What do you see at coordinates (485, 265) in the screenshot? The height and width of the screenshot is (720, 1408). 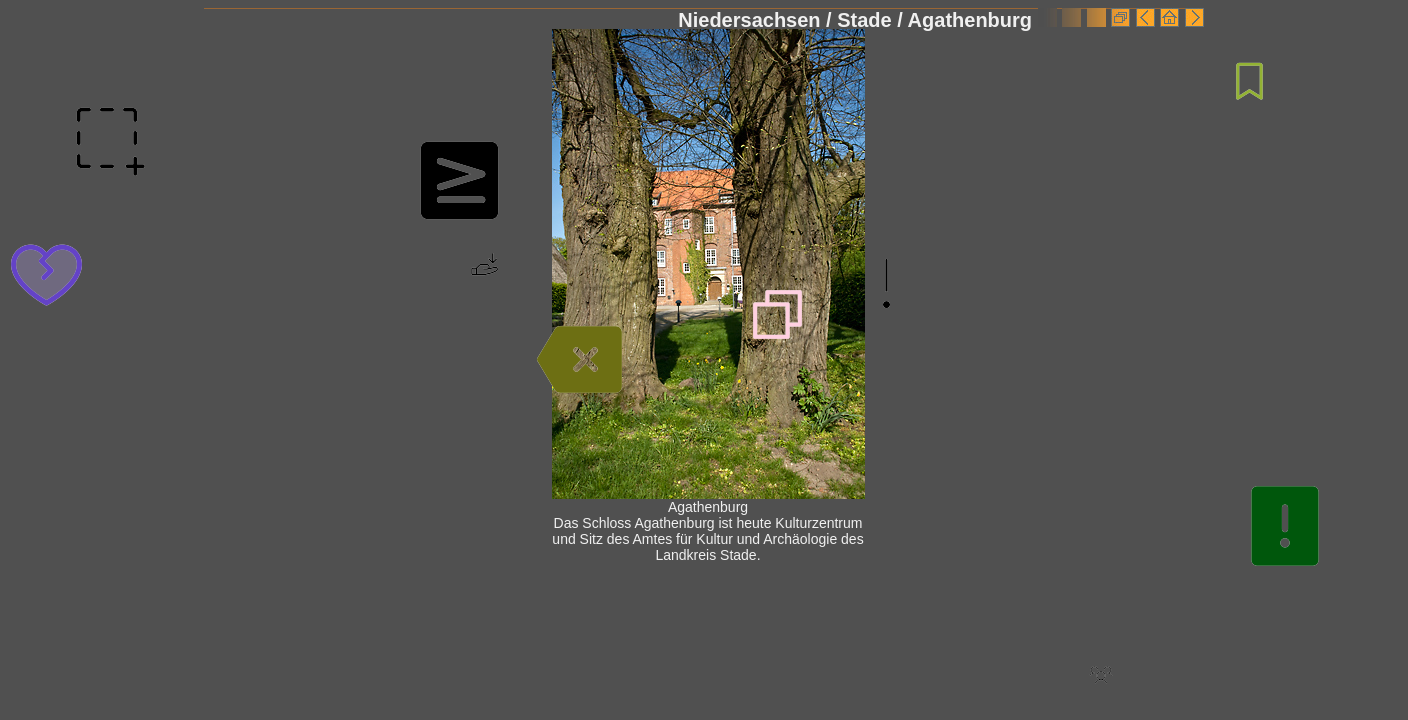 I see `receive or accept an incoming item` at bounding box center [485, 265].